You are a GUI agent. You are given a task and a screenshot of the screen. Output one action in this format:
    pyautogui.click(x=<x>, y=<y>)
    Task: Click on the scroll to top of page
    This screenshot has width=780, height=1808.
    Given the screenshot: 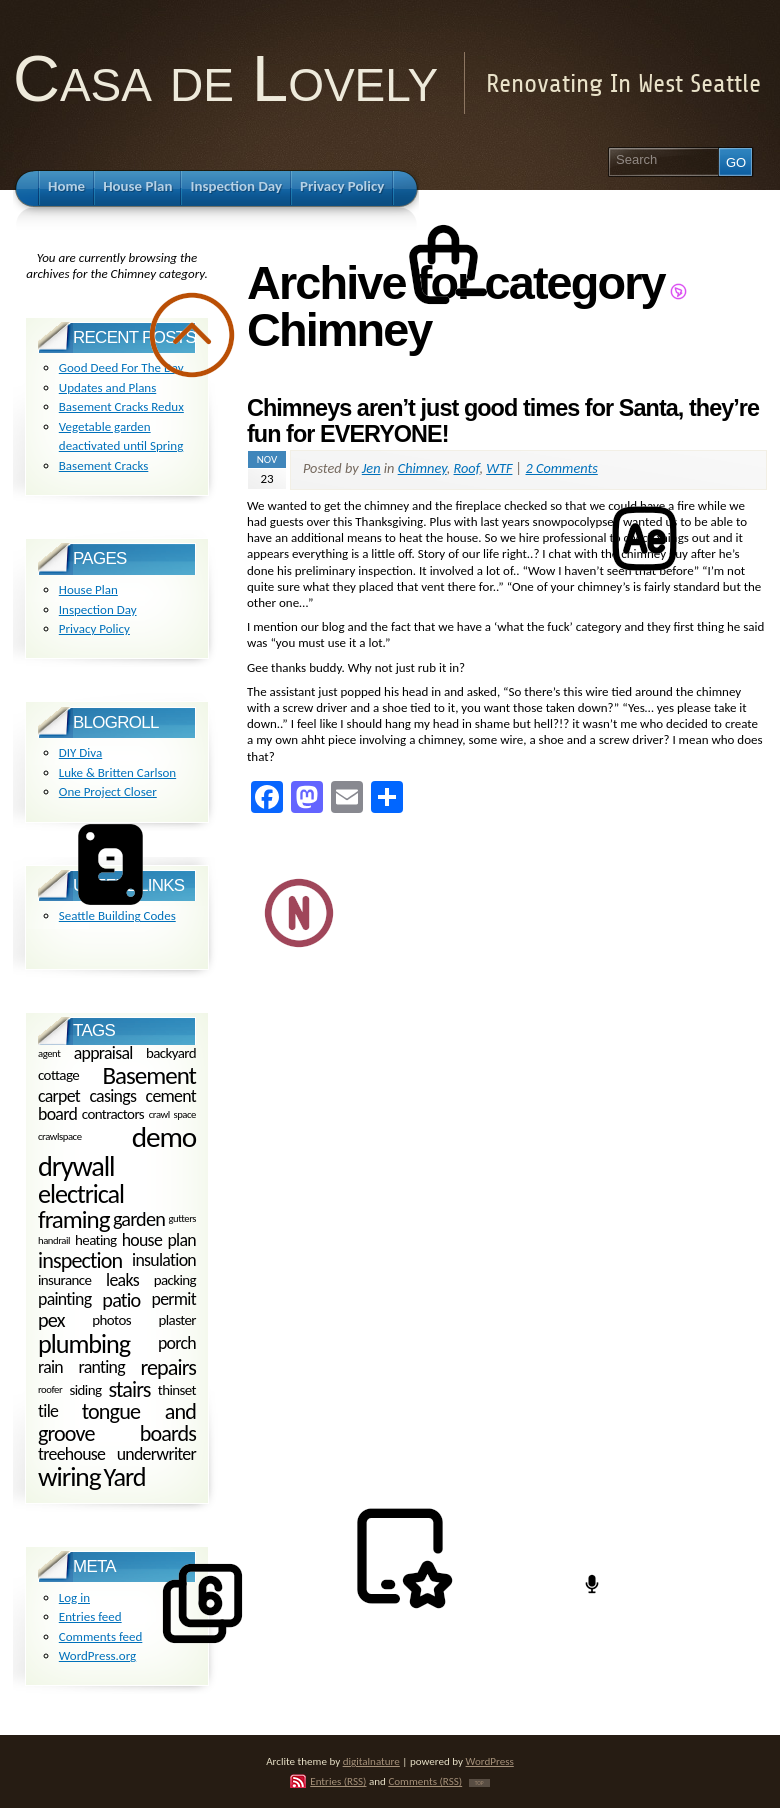 What is the action you would take?
    pyautogui.click(x=192, y=335)
    